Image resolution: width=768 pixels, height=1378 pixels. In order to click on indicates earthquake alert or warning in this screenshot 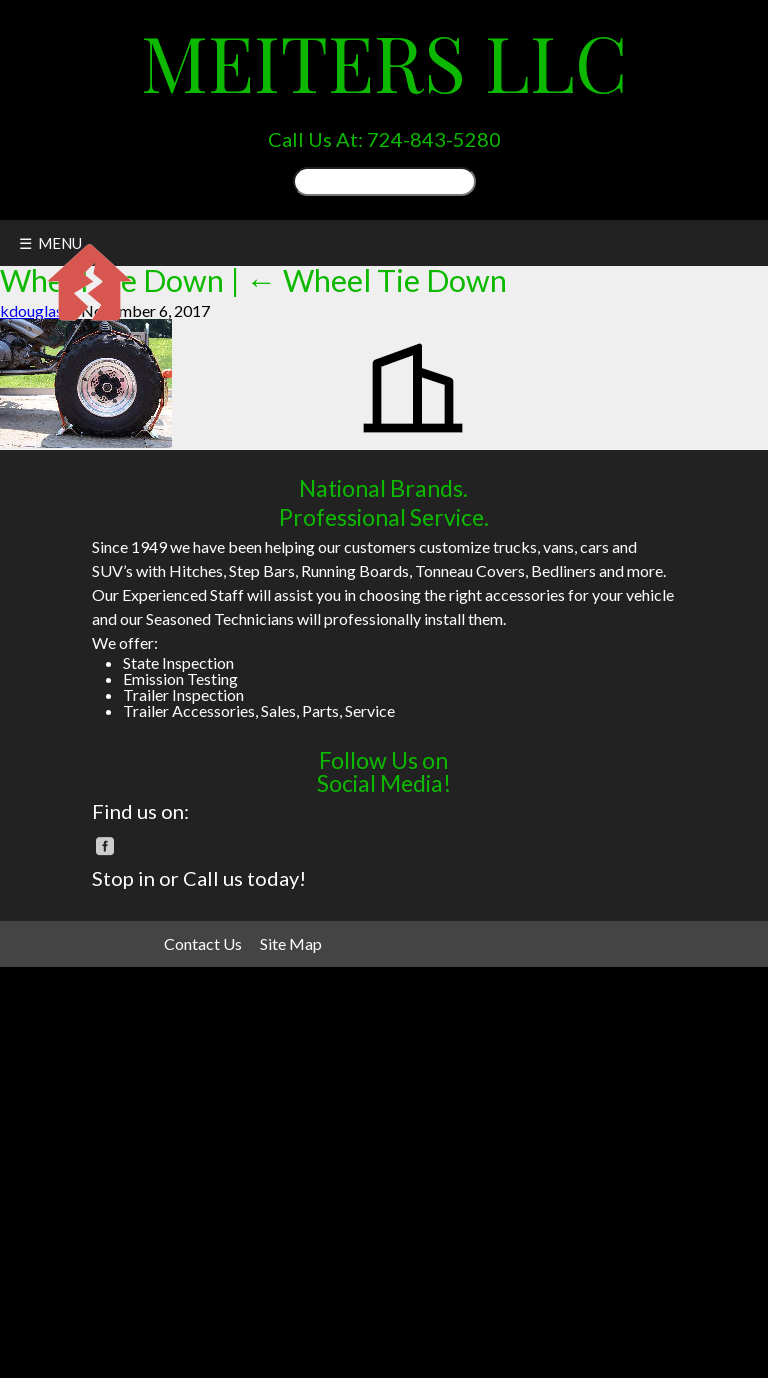, I will do `click(89, 285)`.